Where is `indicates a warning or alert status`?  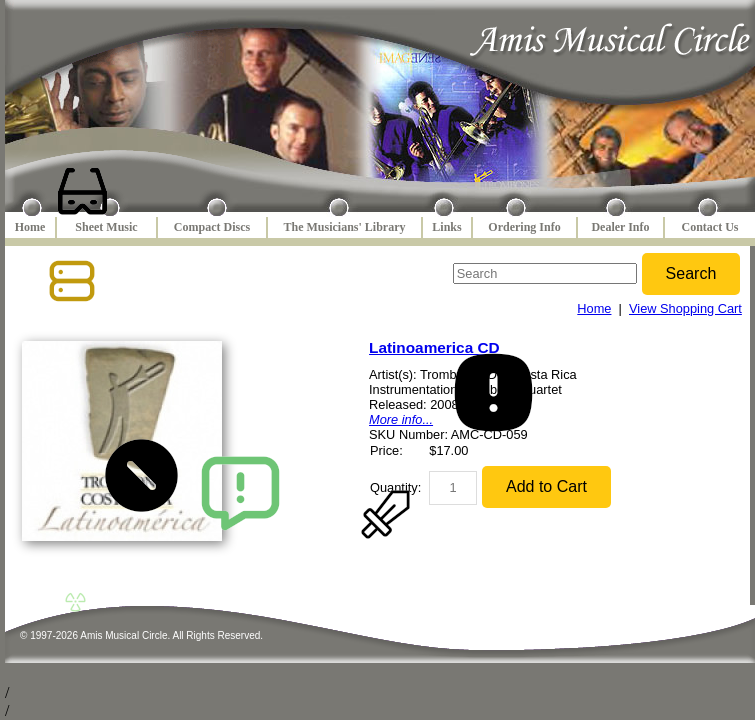
indicates a warning or alert status is located at coordinates (493, 392).